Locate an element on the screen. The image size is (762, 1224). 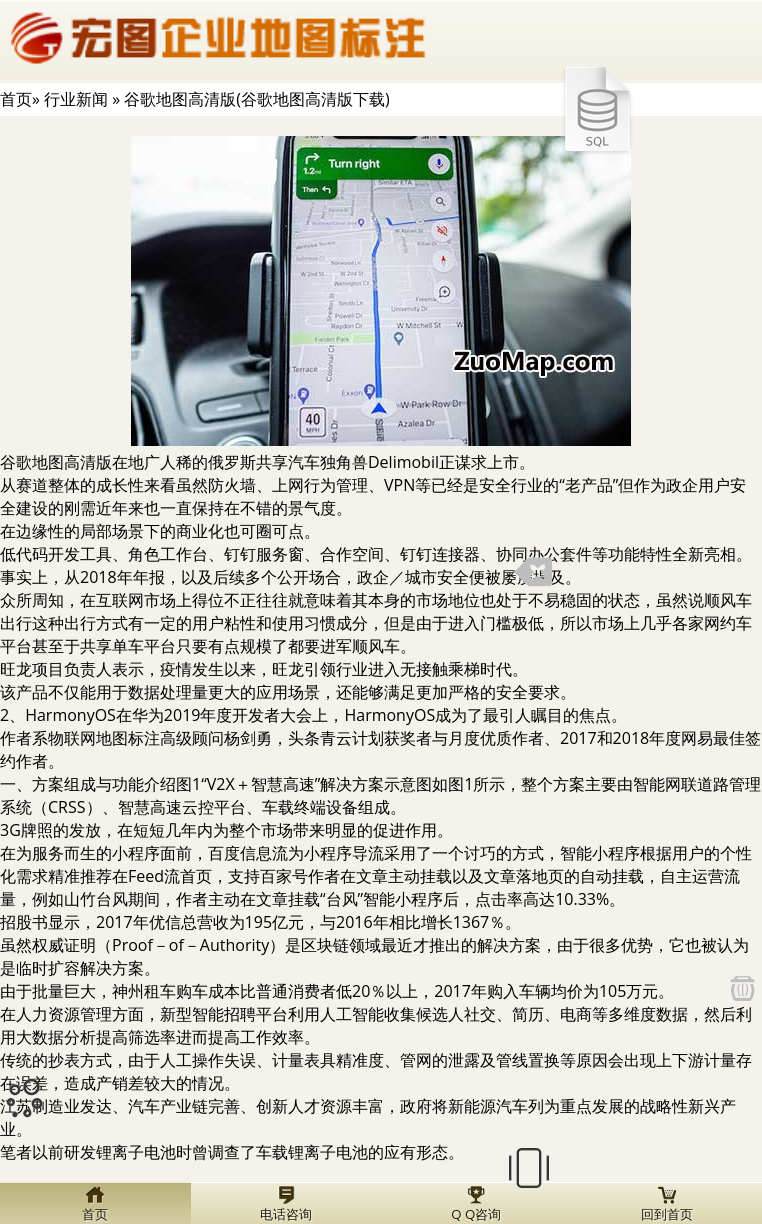
an SQL database file is located at coordinates (597, 110).